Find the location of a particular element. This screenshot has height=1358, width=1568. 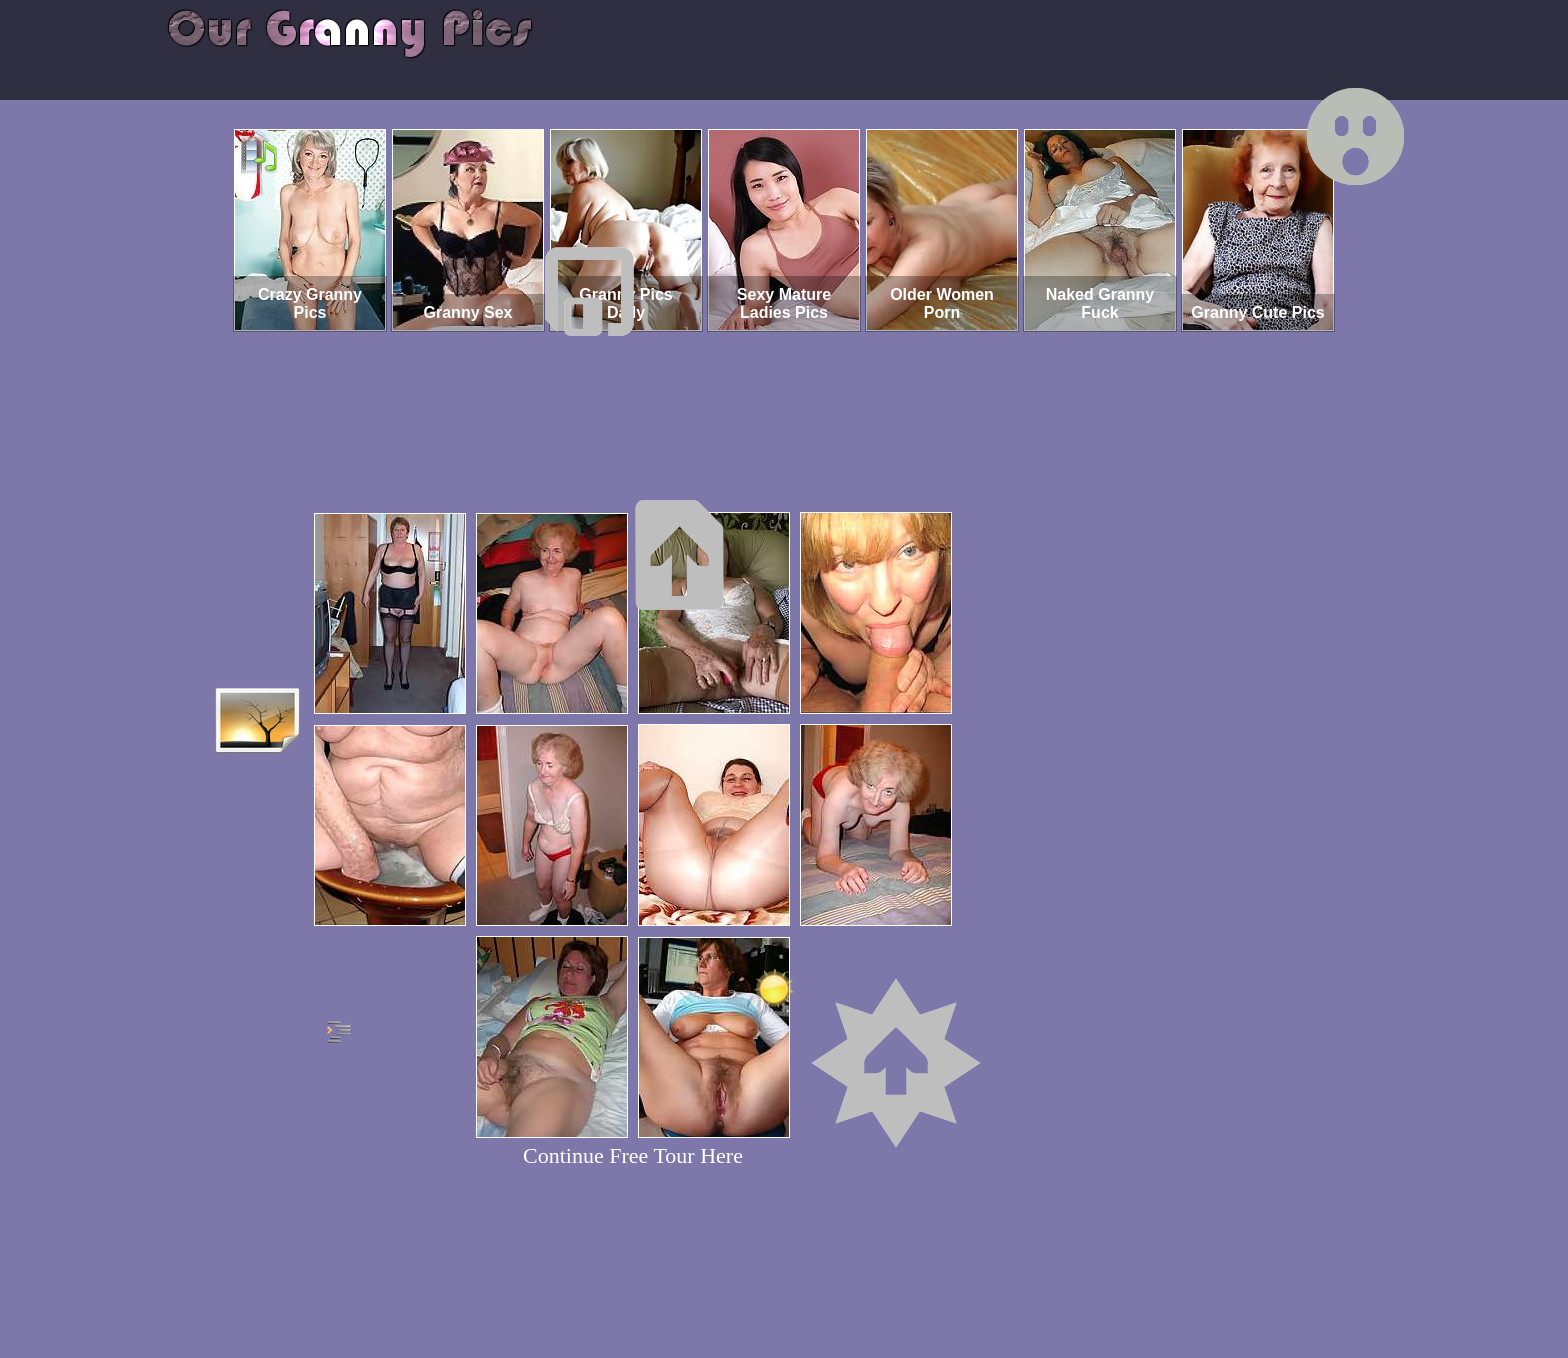

indicates clear, sunny weather conditions is located at coordinates (774, 989).